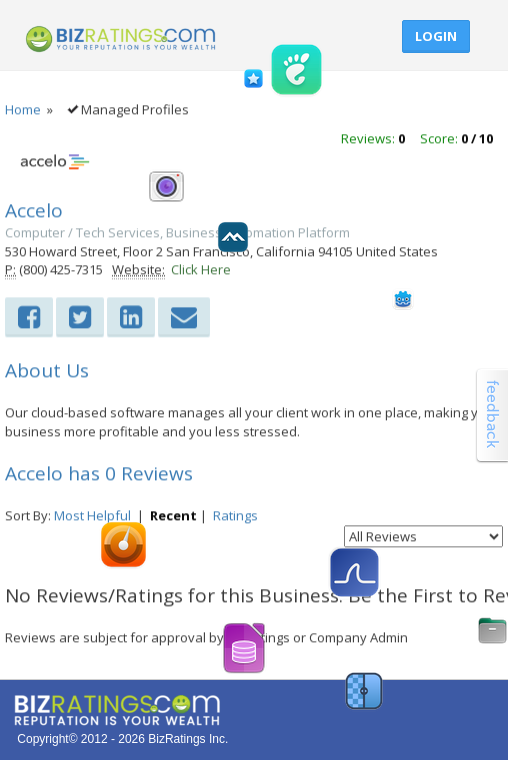  I want to click on open alpine linux application, so click(233, 237).